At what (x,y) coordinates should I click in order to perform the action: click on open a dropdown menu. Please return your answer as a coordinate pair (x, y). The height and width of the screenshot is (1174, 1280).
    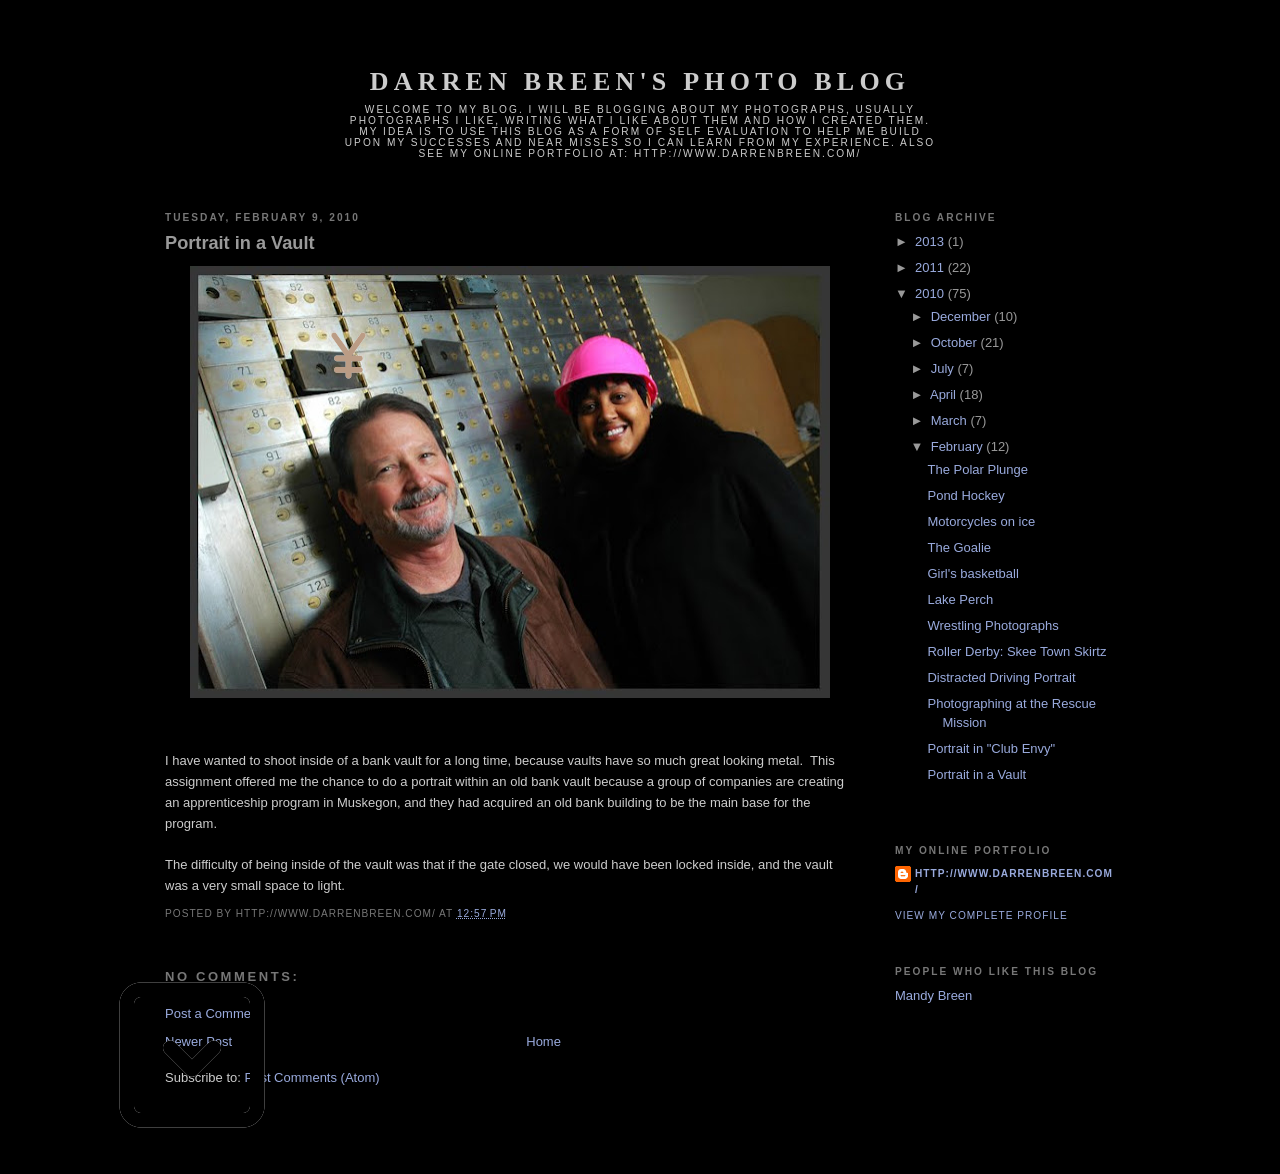
    Looking at the image, I should click on (192, 1055).